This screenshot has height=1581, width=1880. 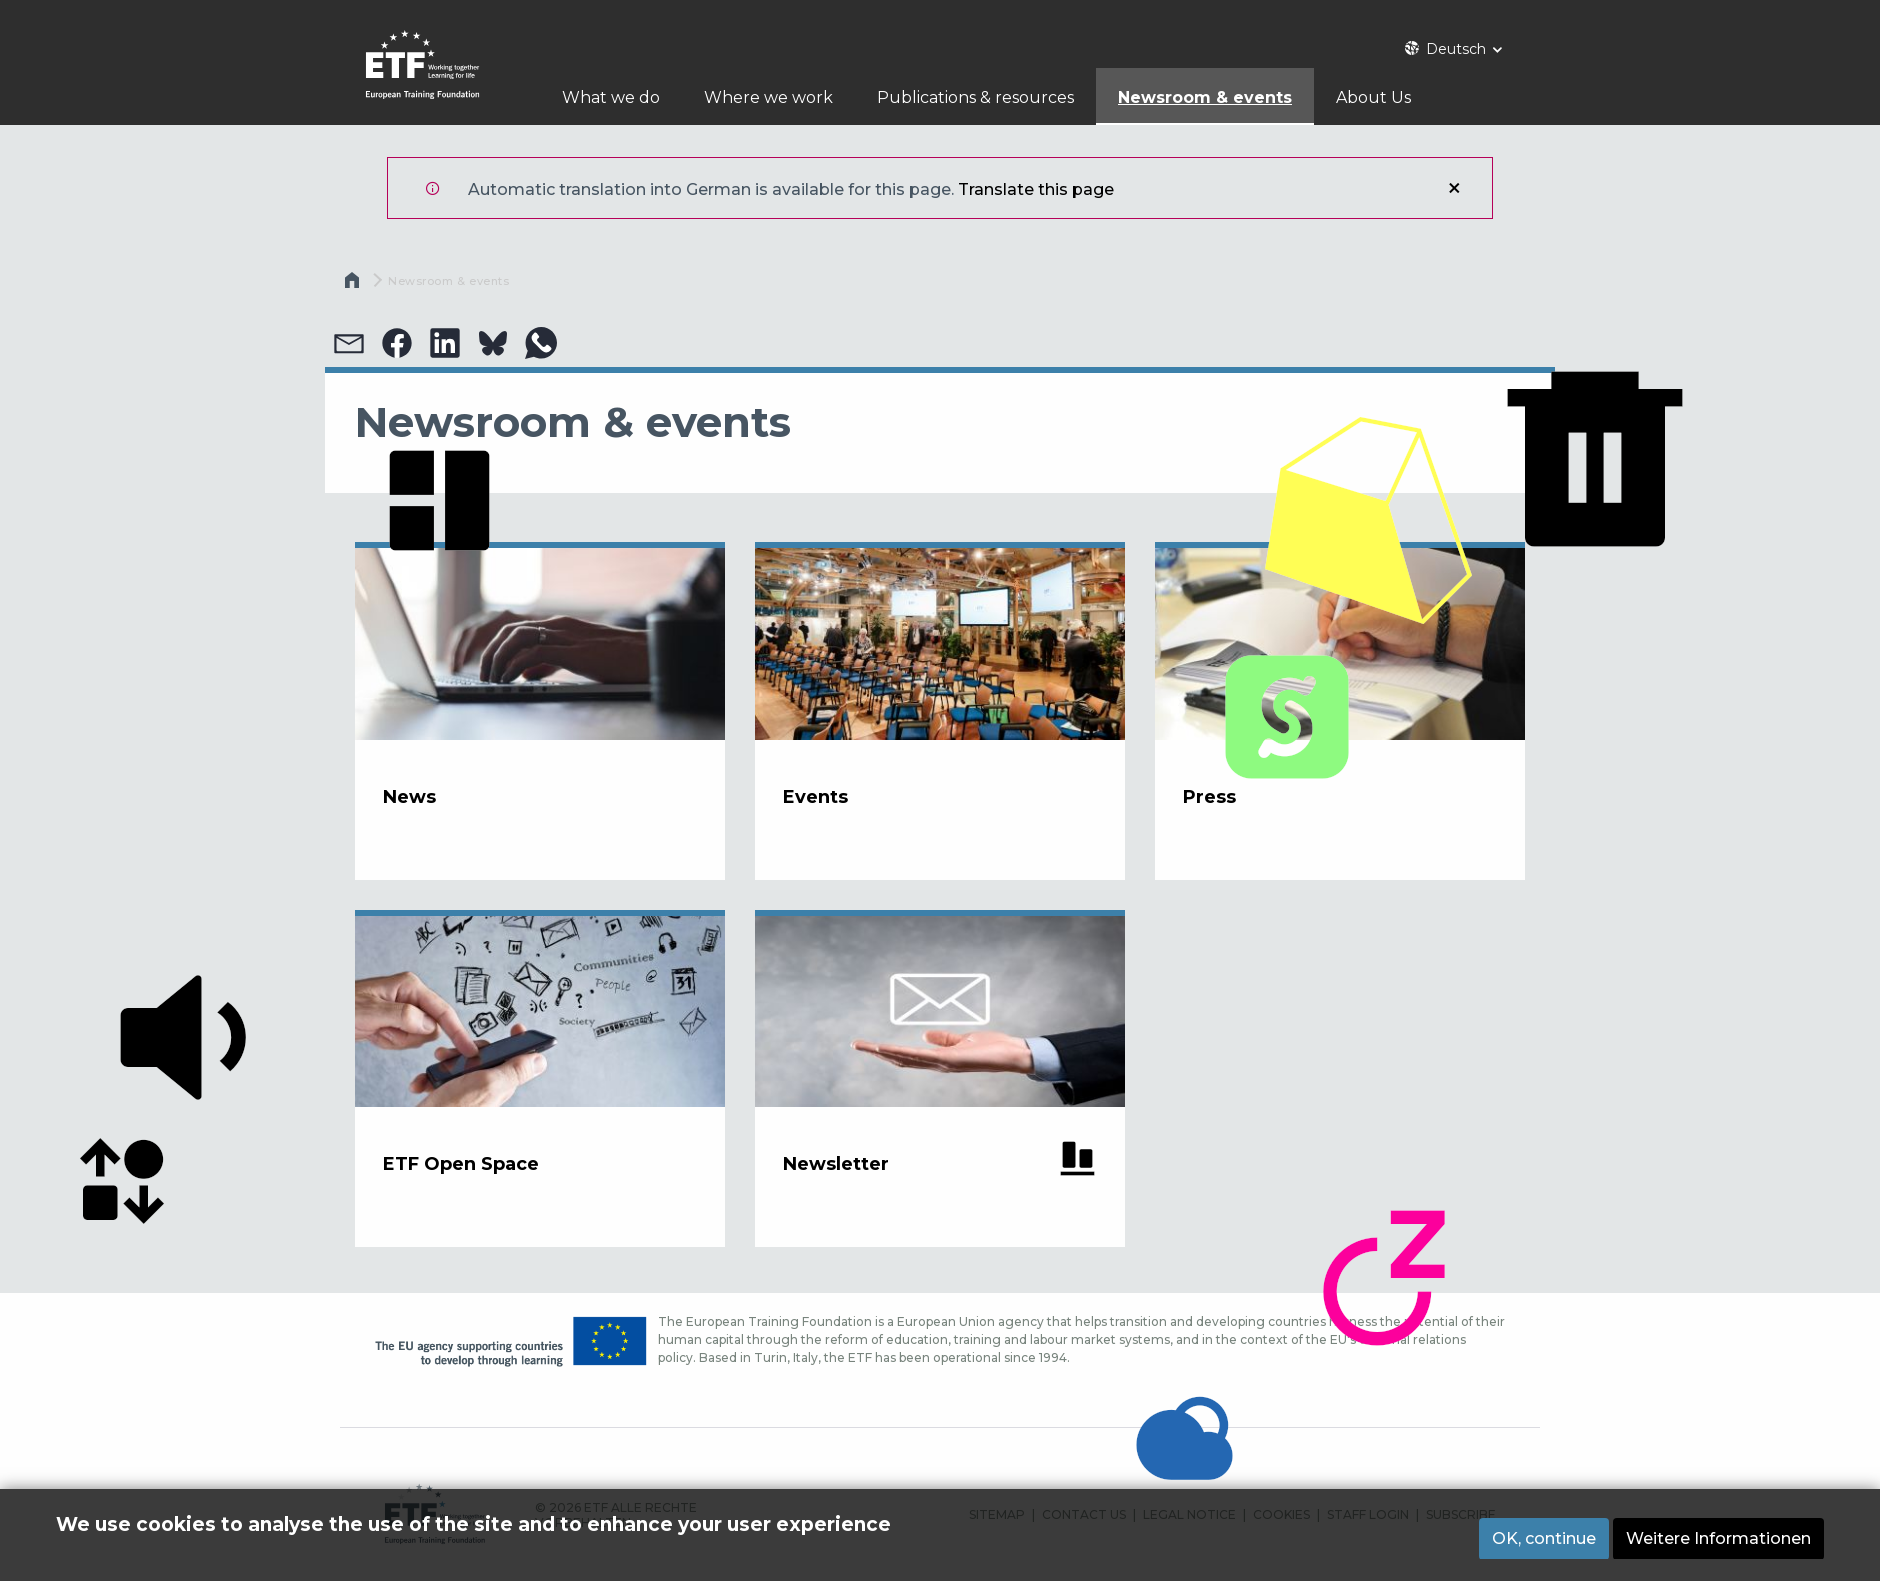 I want to click on swap or exchange items, so click(x=122, y=1181).